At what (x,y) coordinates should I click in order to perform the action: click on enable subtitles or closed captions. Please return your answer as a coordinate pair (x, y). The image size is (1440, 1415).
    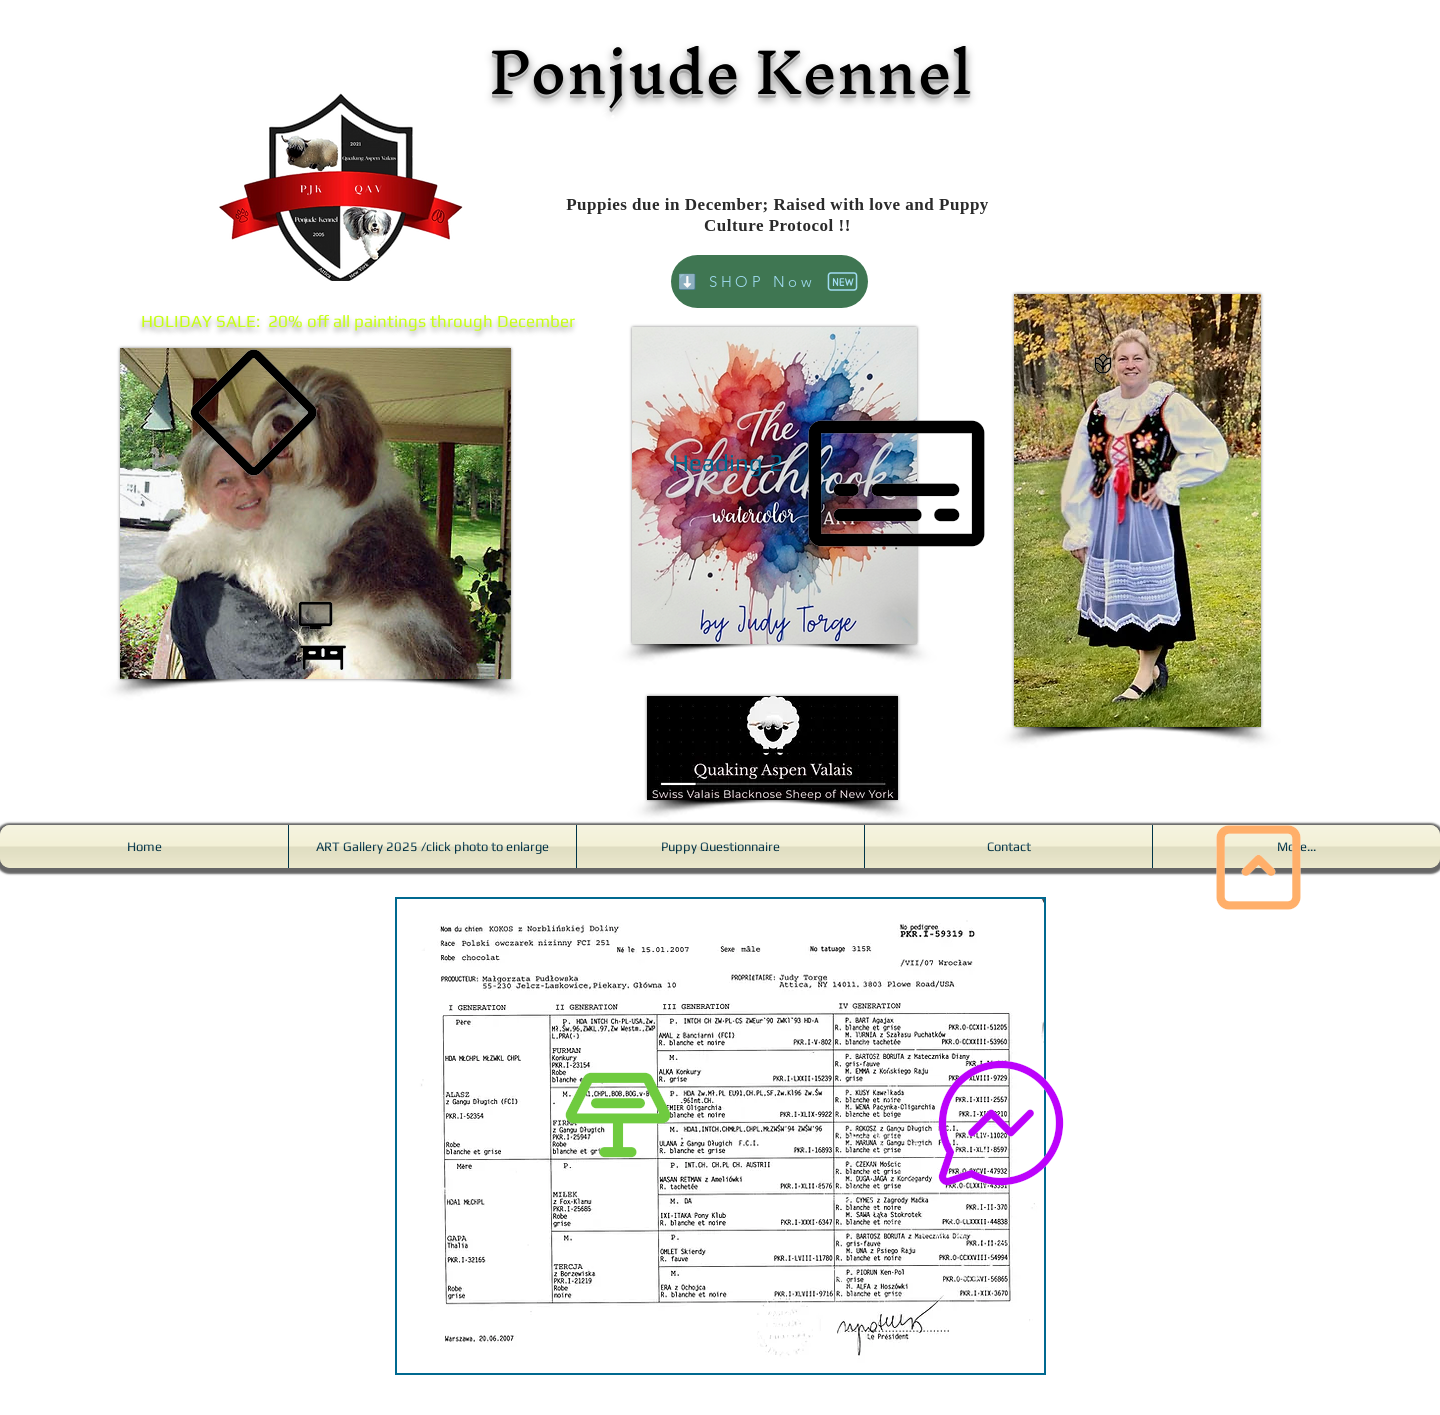
    Looking at the image, I should click on (896, 483).